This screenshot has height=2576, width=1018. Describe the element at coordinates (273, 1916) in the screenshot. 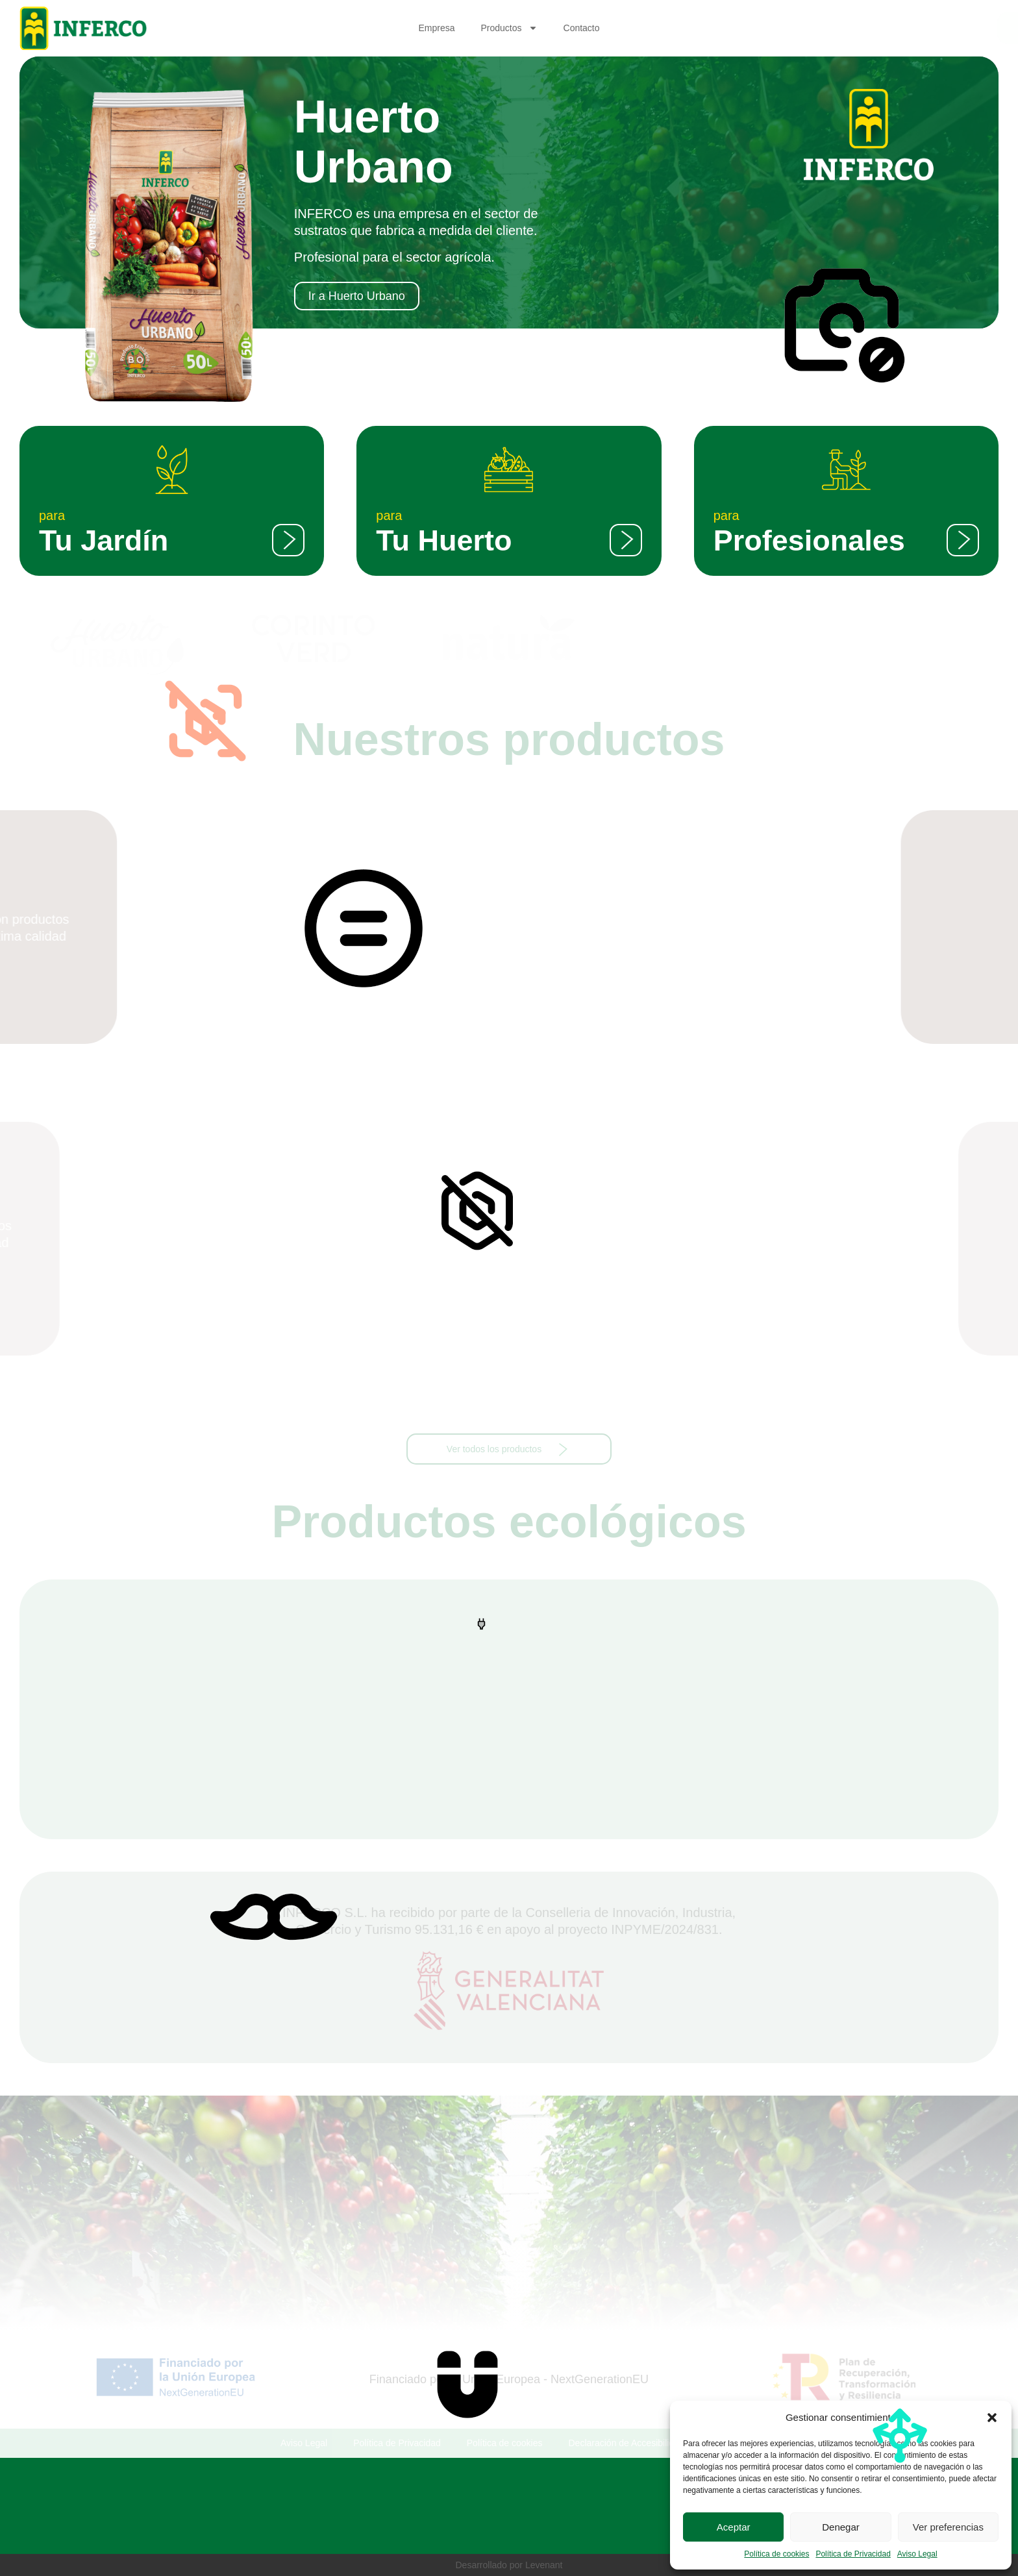

I see `apply a moustache filter or effect` at that location.